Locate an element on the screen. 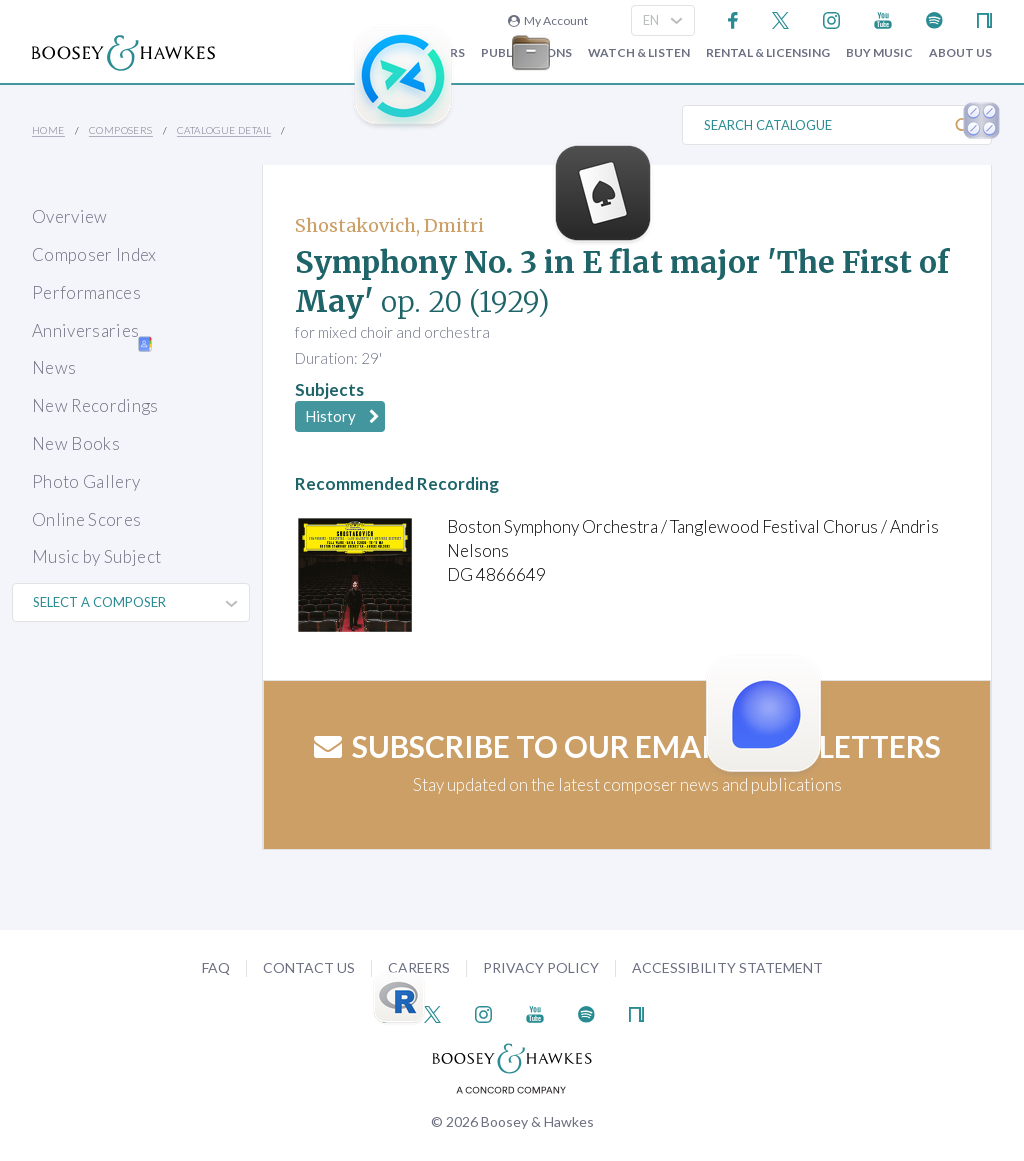 The image size is (1024, 1161). open the contacts app is located at coordinates (145, 344).